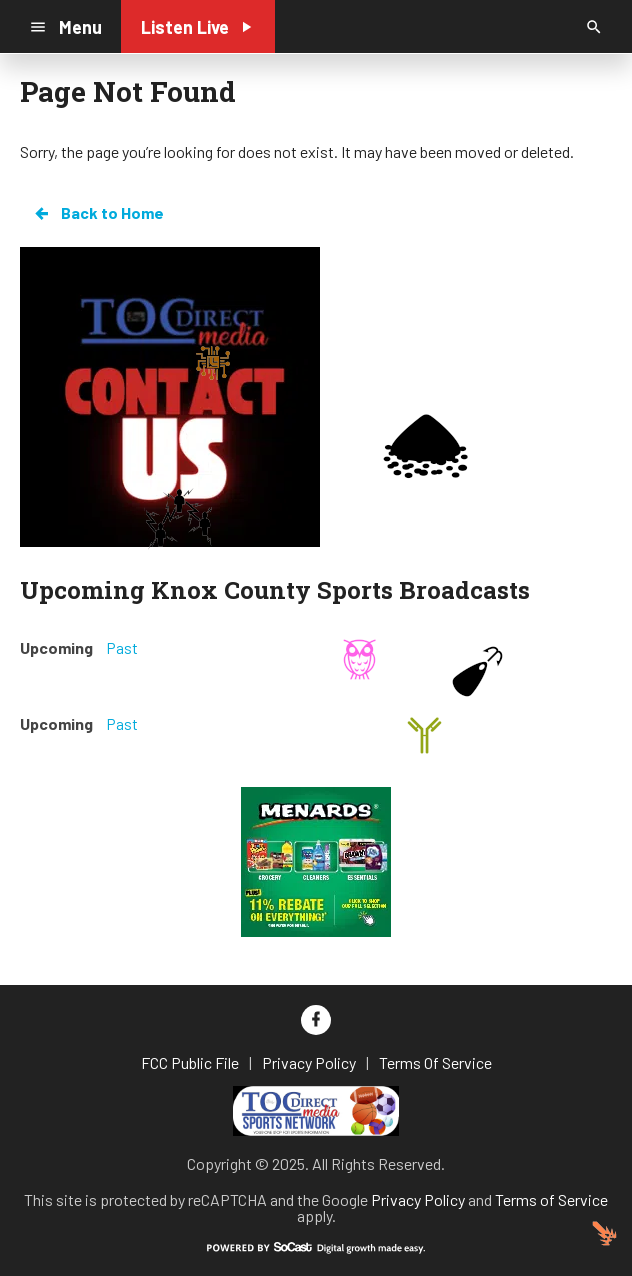 This screenshot has height=1276, width=632. I want to click on activate a beam or energy attack, so click(604, 1233).